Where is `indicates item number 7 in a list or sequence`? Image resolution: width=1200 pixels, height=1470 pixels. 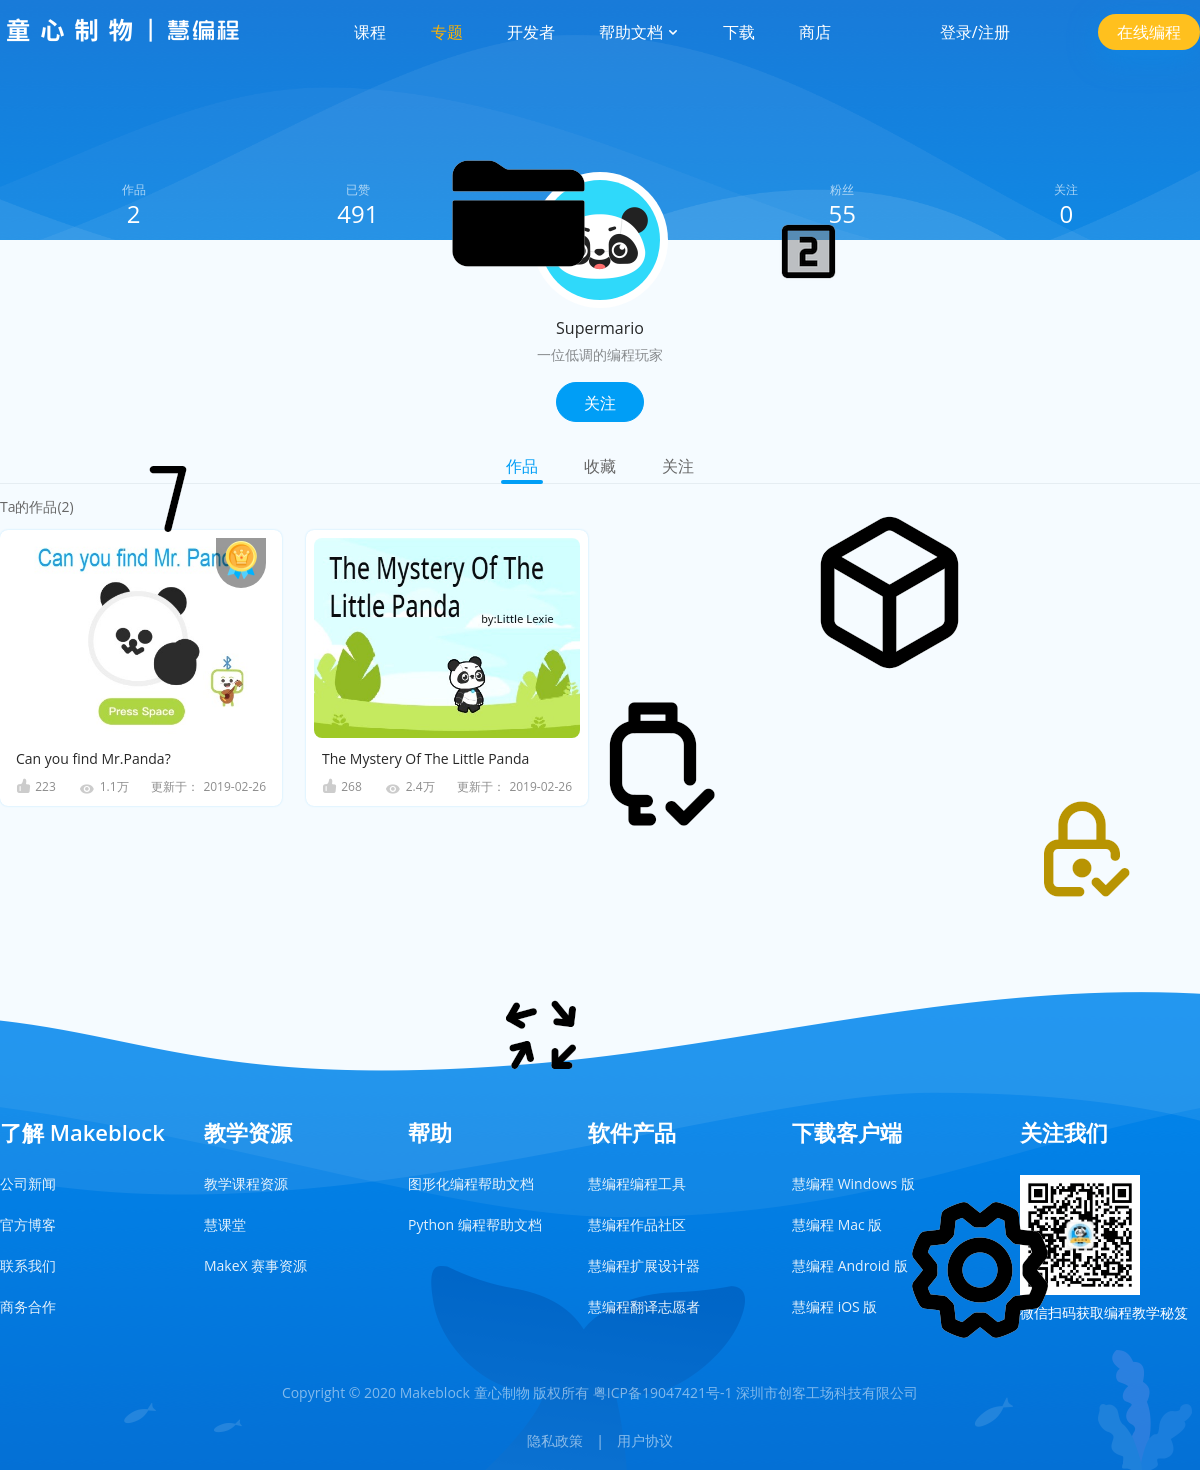 indicates item number 7 in a list or sequence is located at coordinates (168, 499).